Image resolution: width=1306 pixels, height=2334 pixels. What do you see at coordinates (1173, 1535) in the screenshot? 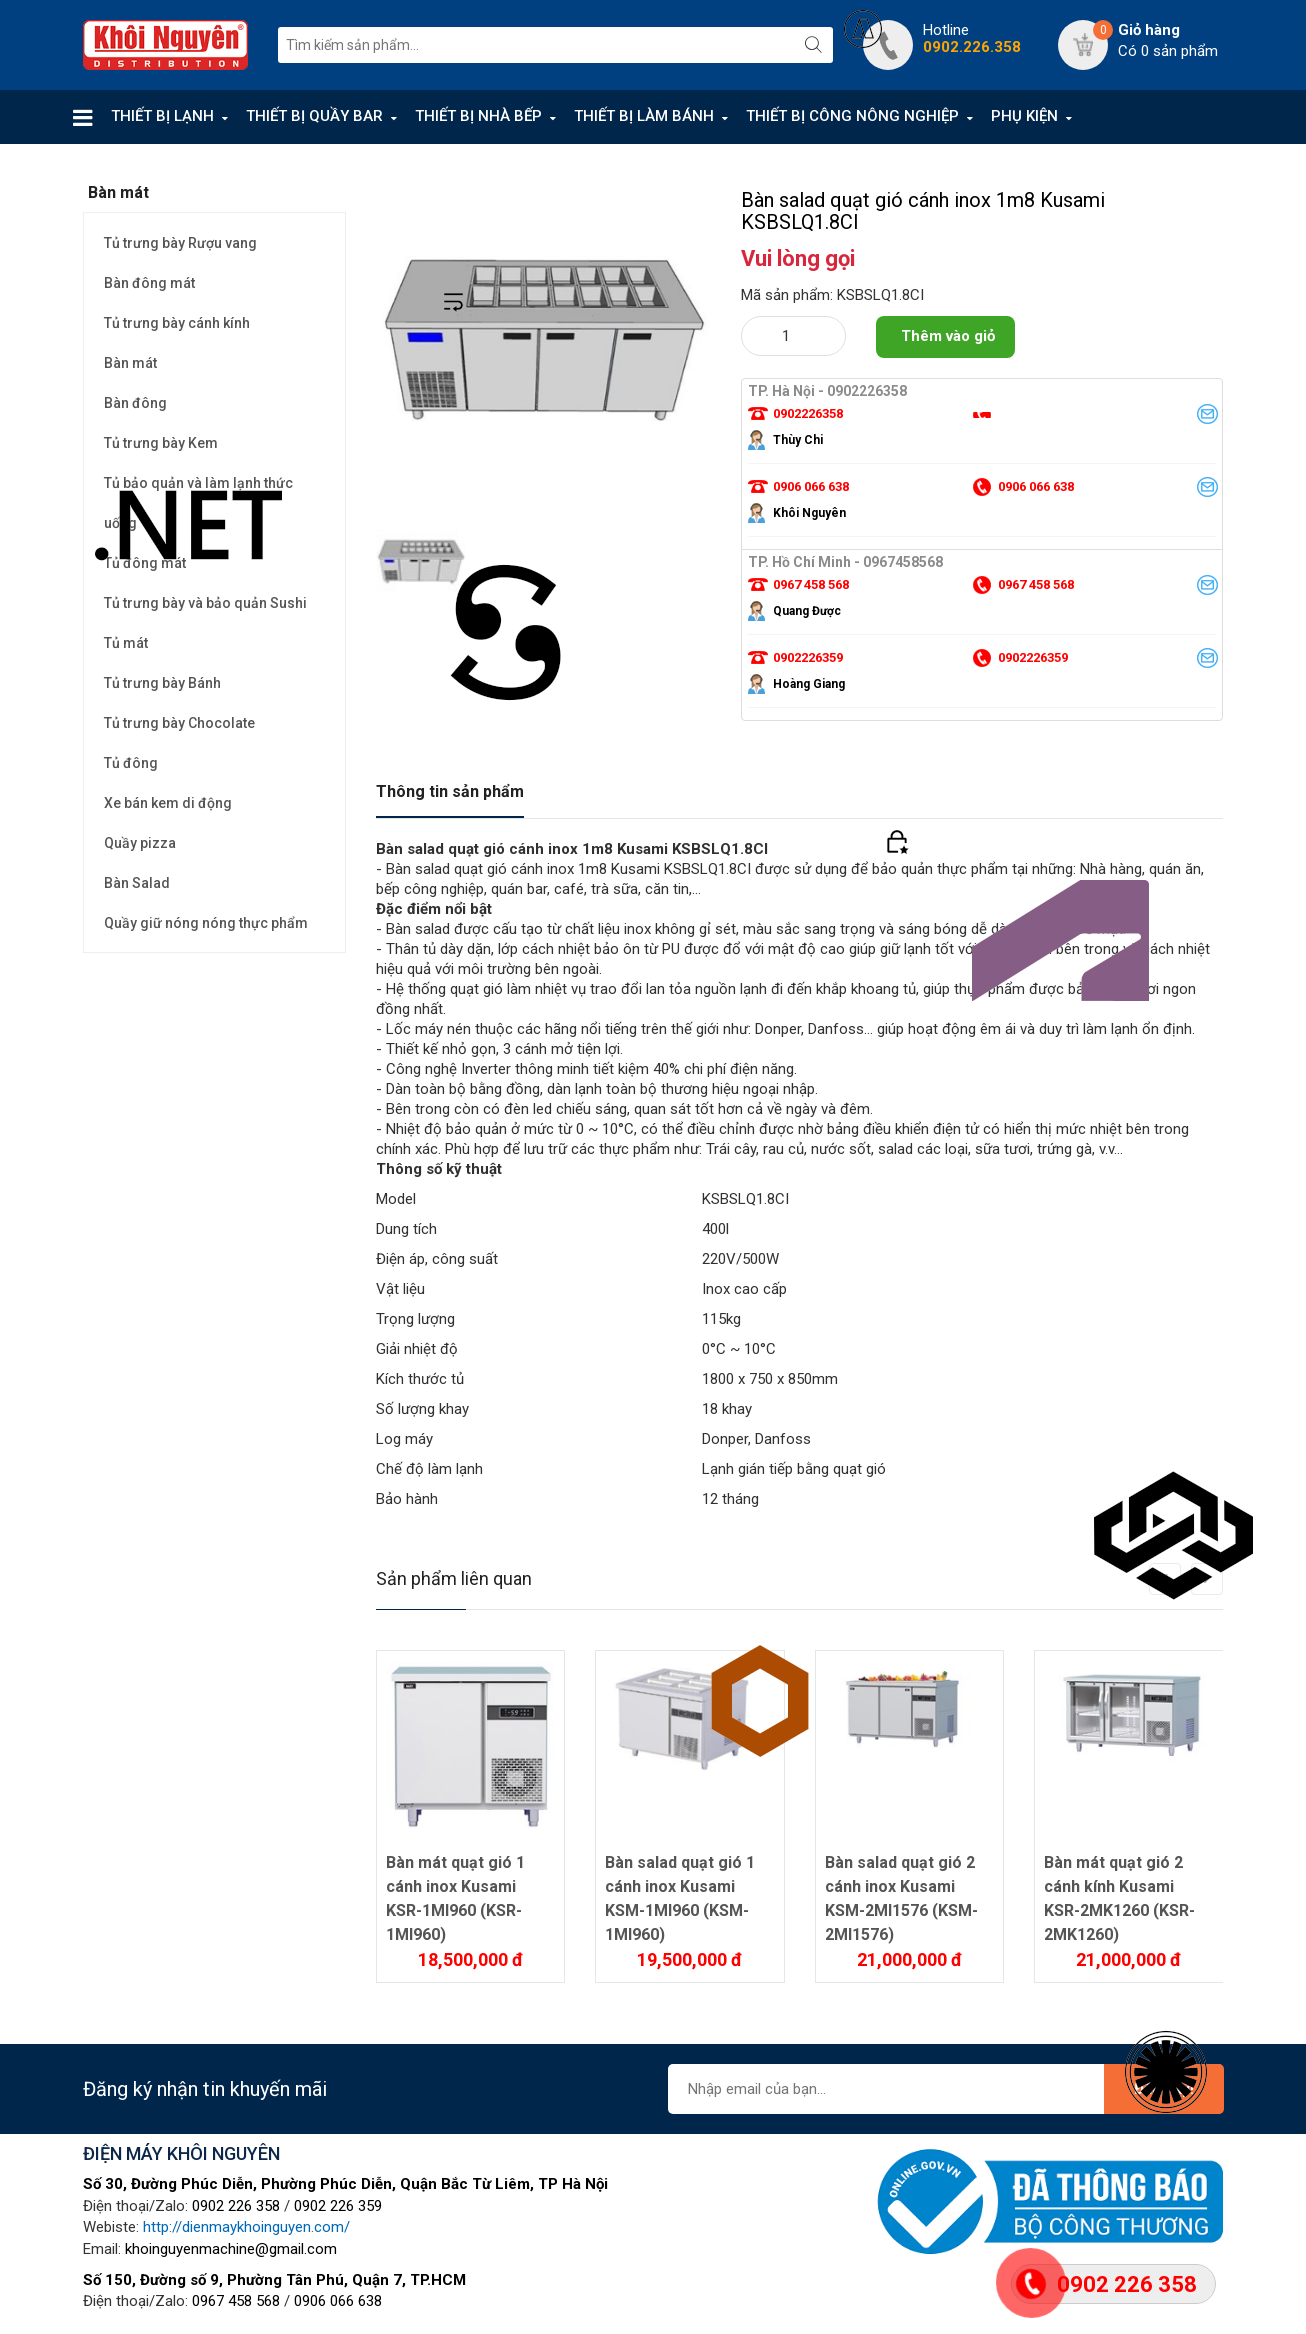
I see `loopback framework logo` at bounding box center [1173, 1535].